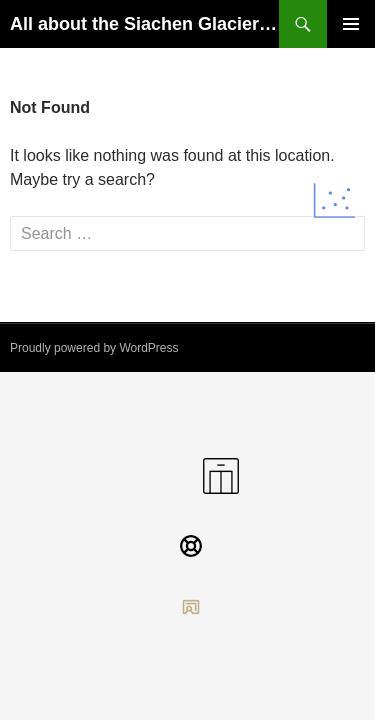  I want to click on access help or support resources, so click(191, 546).